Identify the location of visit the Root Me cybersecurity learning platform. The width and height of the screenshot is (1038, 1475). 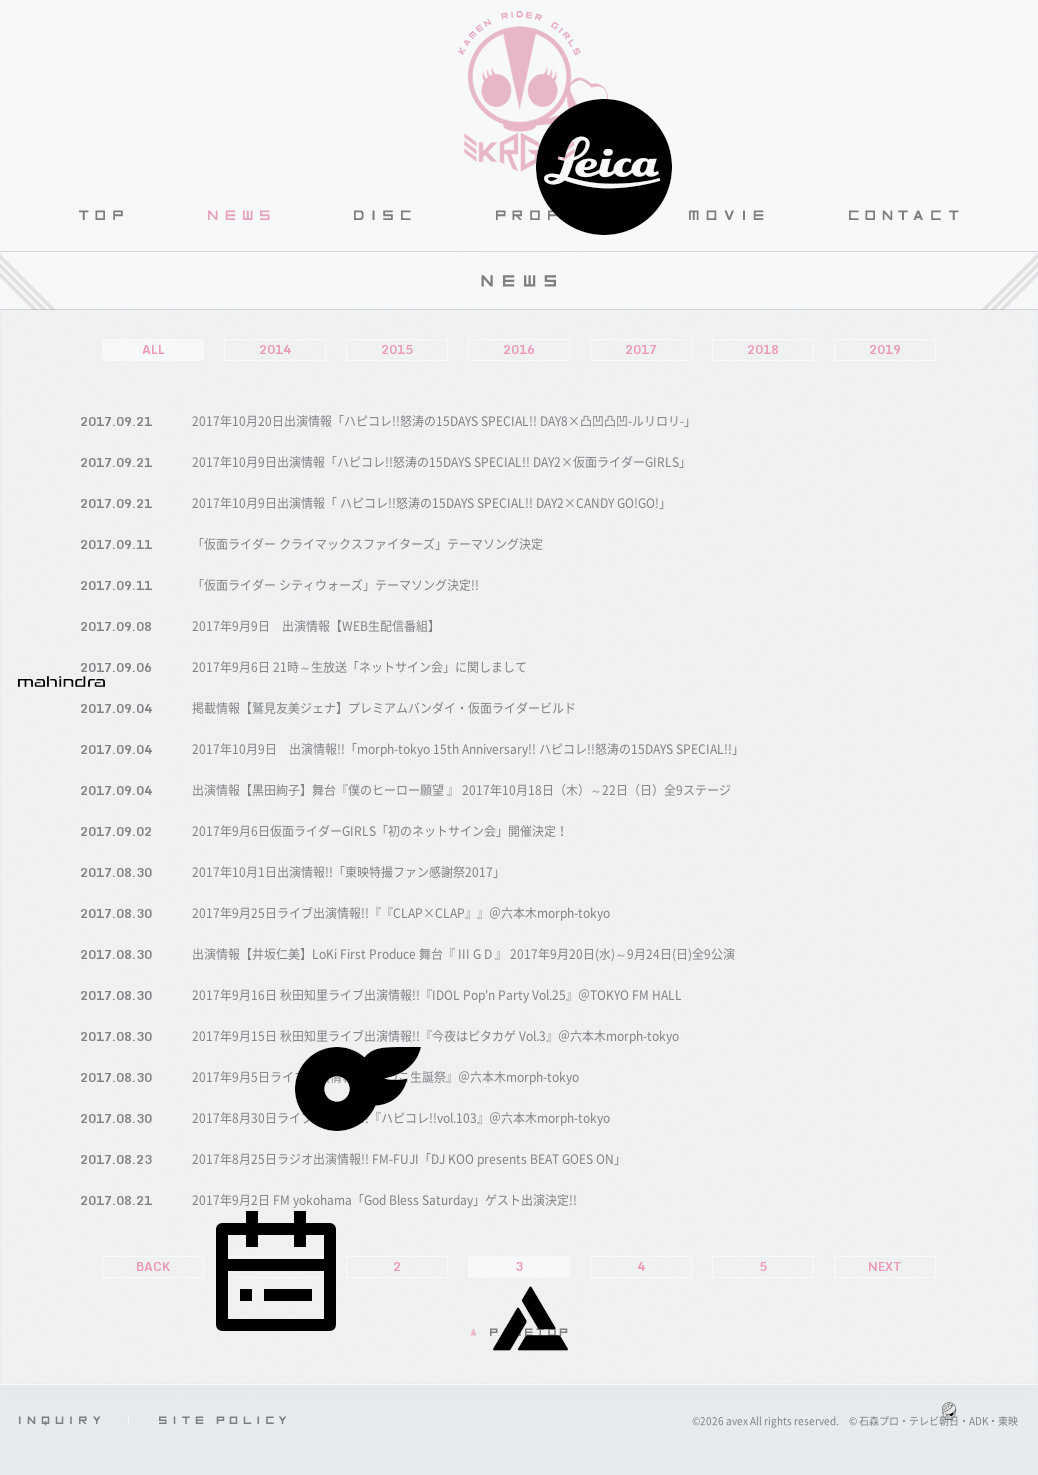
(949, 1411).